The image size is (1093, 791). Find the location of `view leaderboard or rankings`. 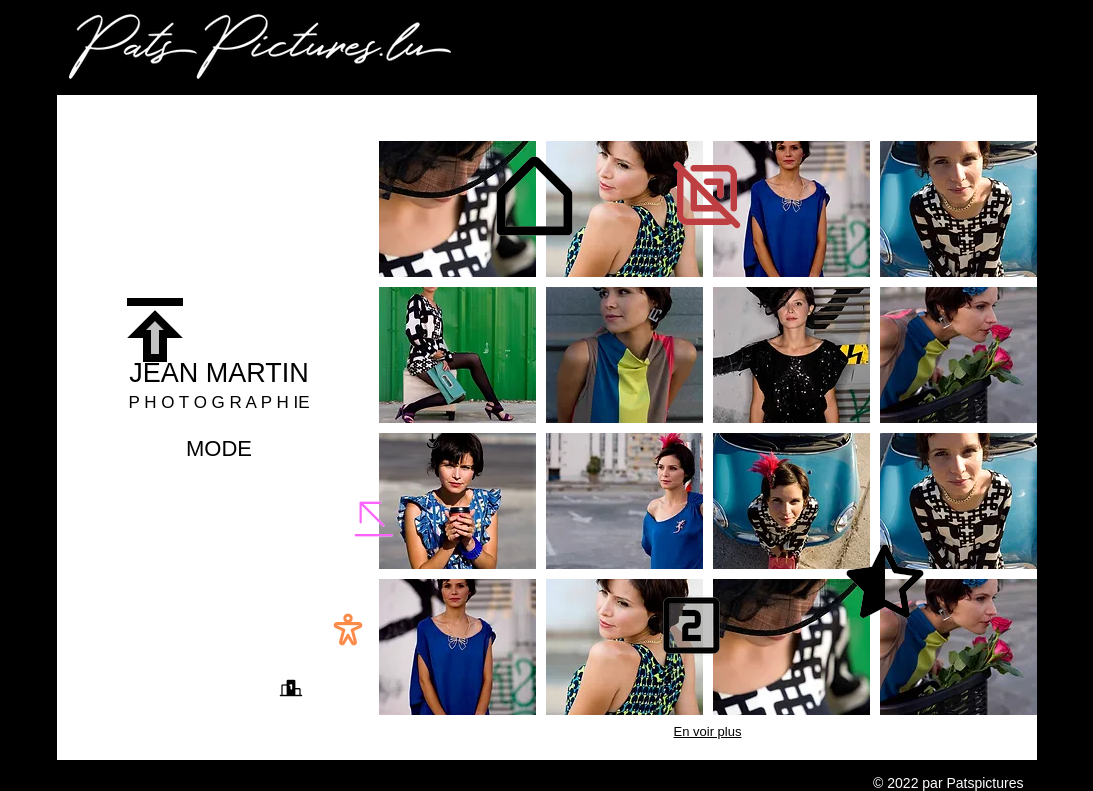

view leaderboard or rankings is located at coordinates (291, 688).